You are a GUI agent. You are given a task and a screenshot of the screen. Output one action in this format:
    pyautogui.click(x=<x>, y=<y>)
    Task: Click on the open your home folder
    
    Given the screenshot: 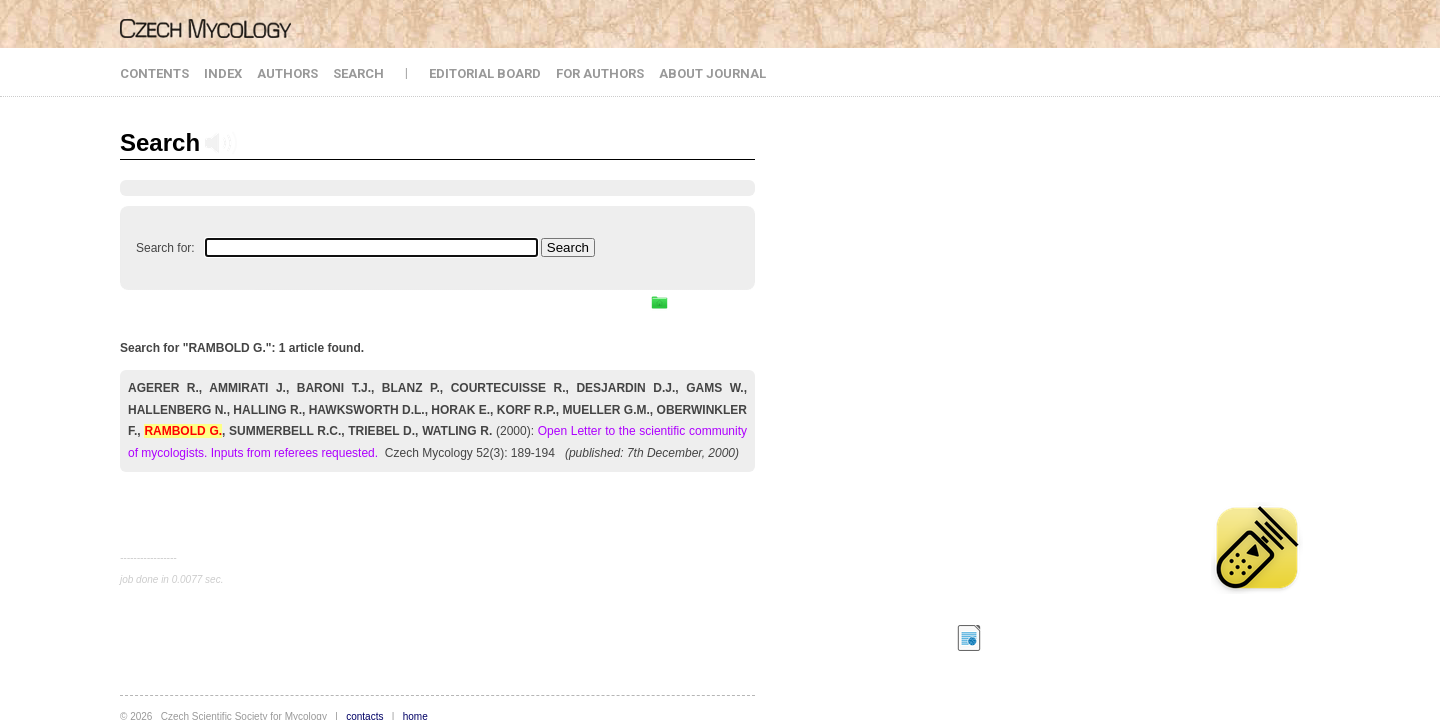 What is the action you would take?
    pyautogui.click(x=659, y=302)
    